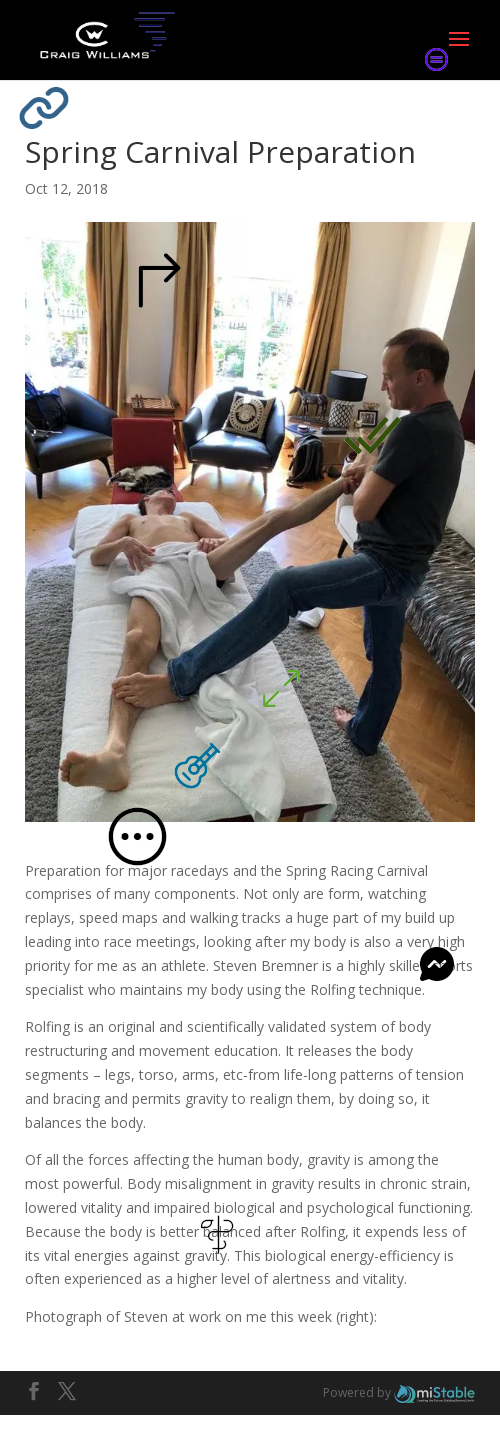  Describe the element at coordinates (436, 59) in the screenshot. I see `indicates equality or balanced state` at that location.